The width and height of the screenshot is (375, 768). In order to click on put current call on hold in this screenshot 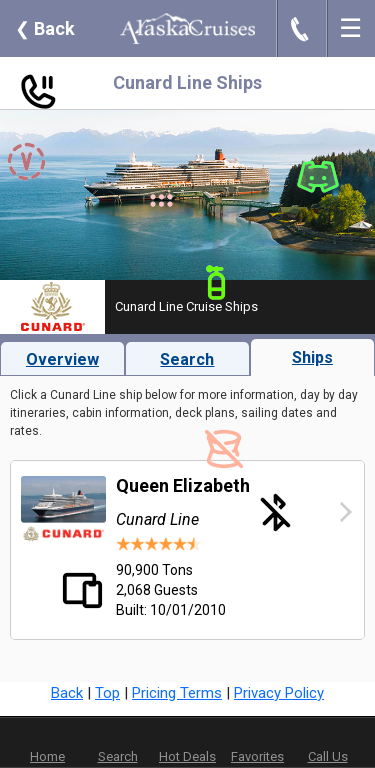, I will do `click(39, 91)`.